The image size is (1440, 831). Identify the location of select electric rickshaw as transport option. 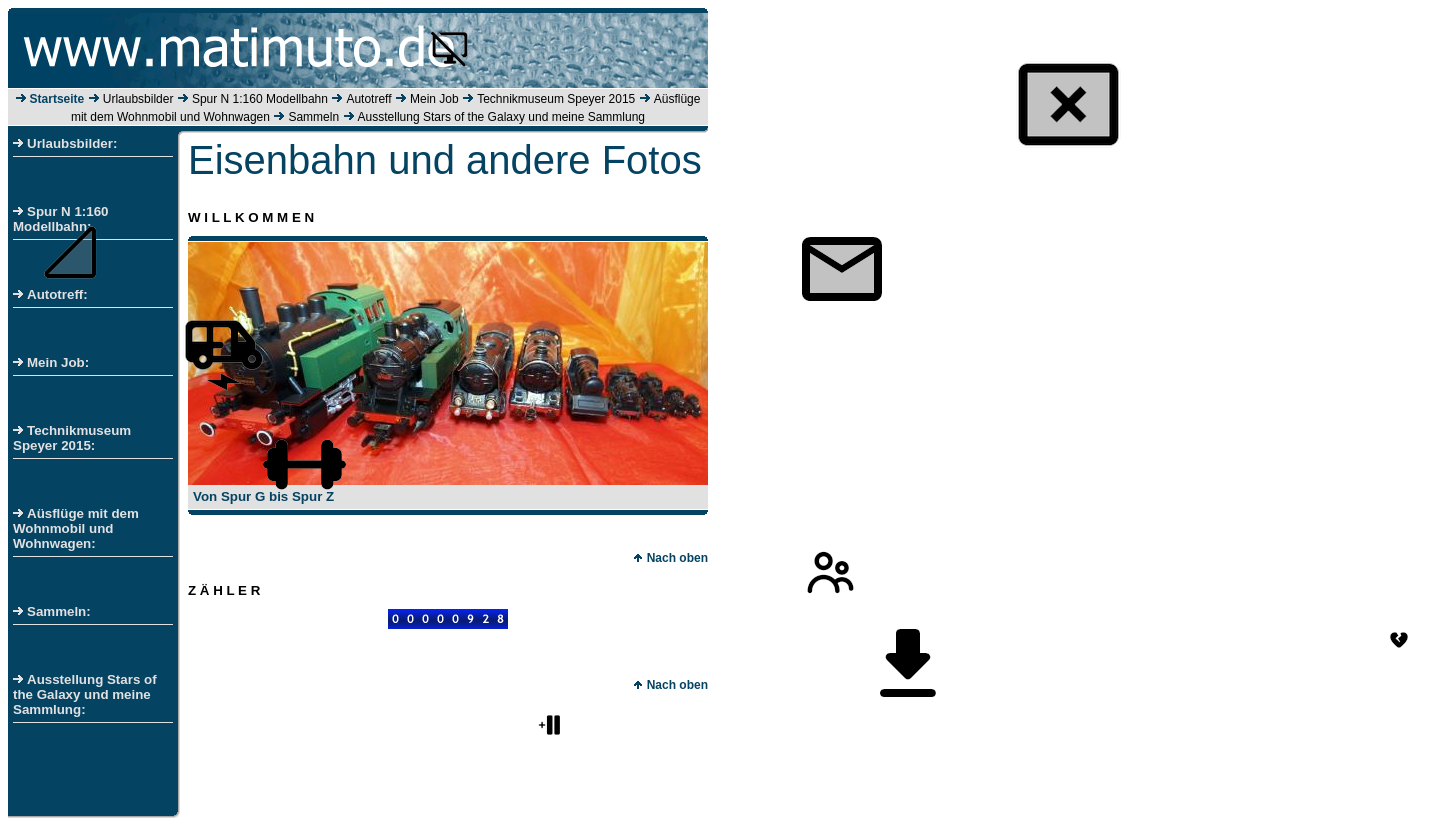
(224, 352).